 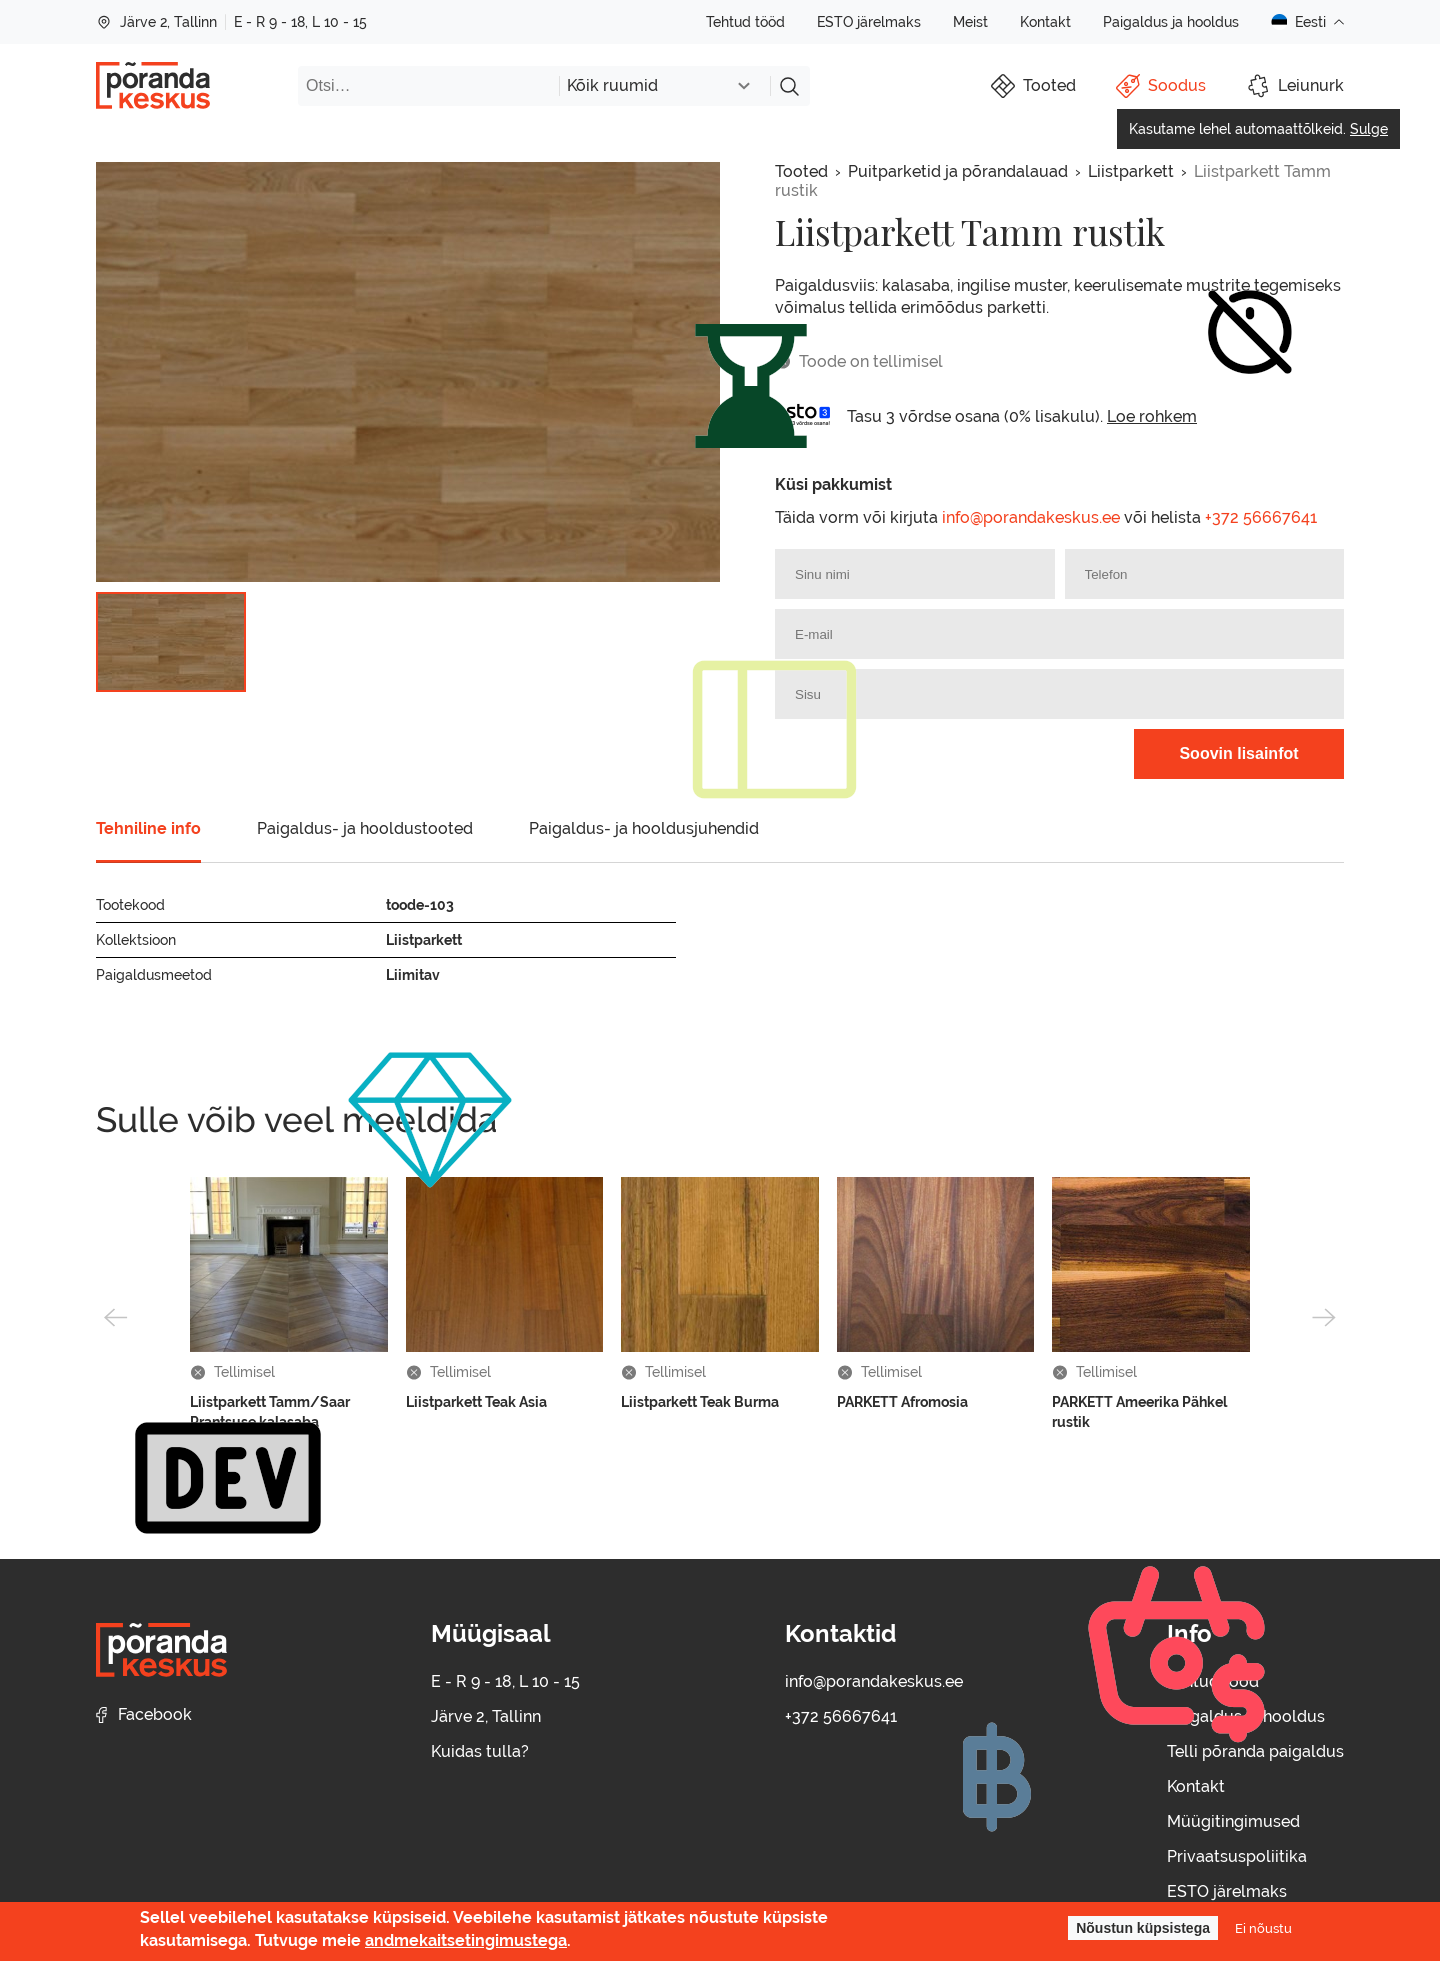 I want to click on toggle sidebar panel visibility, so click(x=774, y=729).